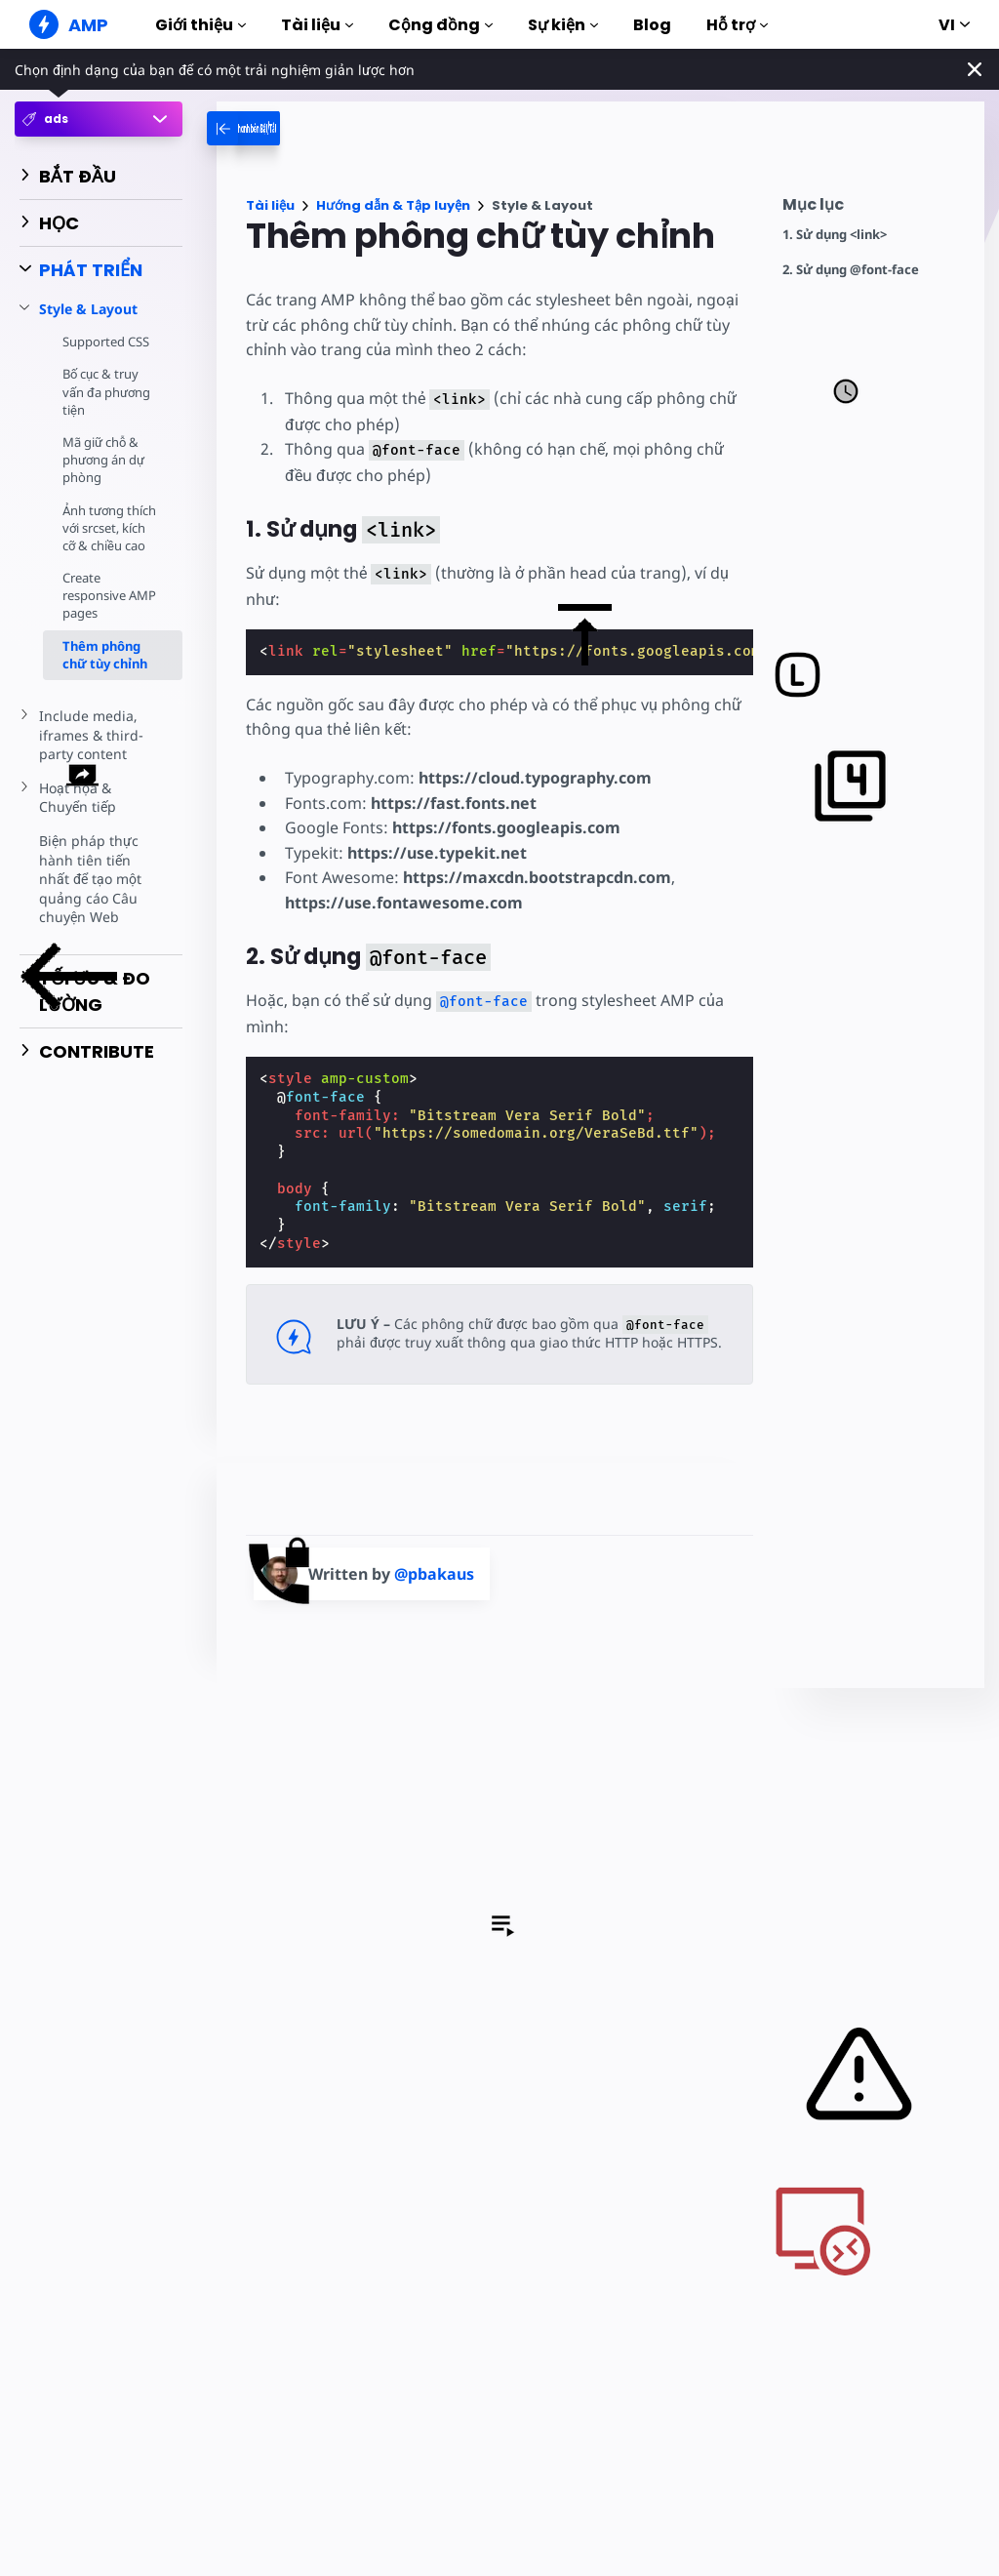 This screenshot has width=999, height=2576. Describe the element at coordinates (846, 391) in the screenshot. I see `view schedule or upcoming events` at that location.